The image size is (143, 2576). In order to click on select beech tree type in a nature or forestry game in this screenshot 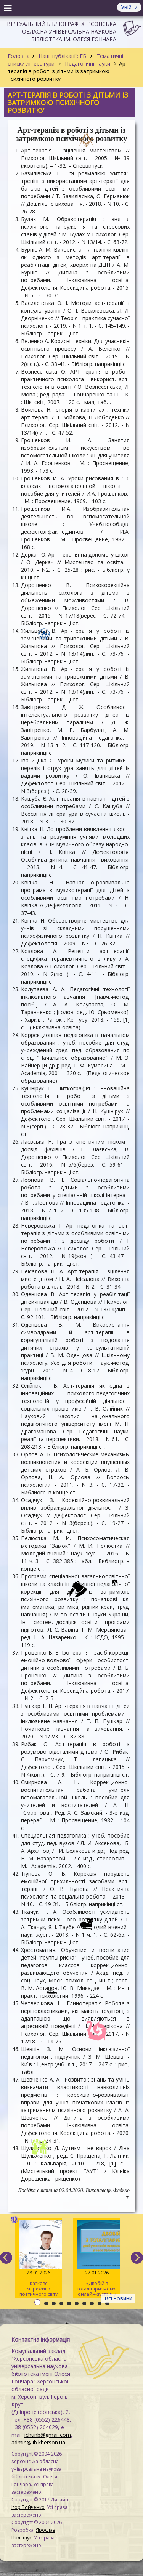, I will do `click(115, 1583)`.